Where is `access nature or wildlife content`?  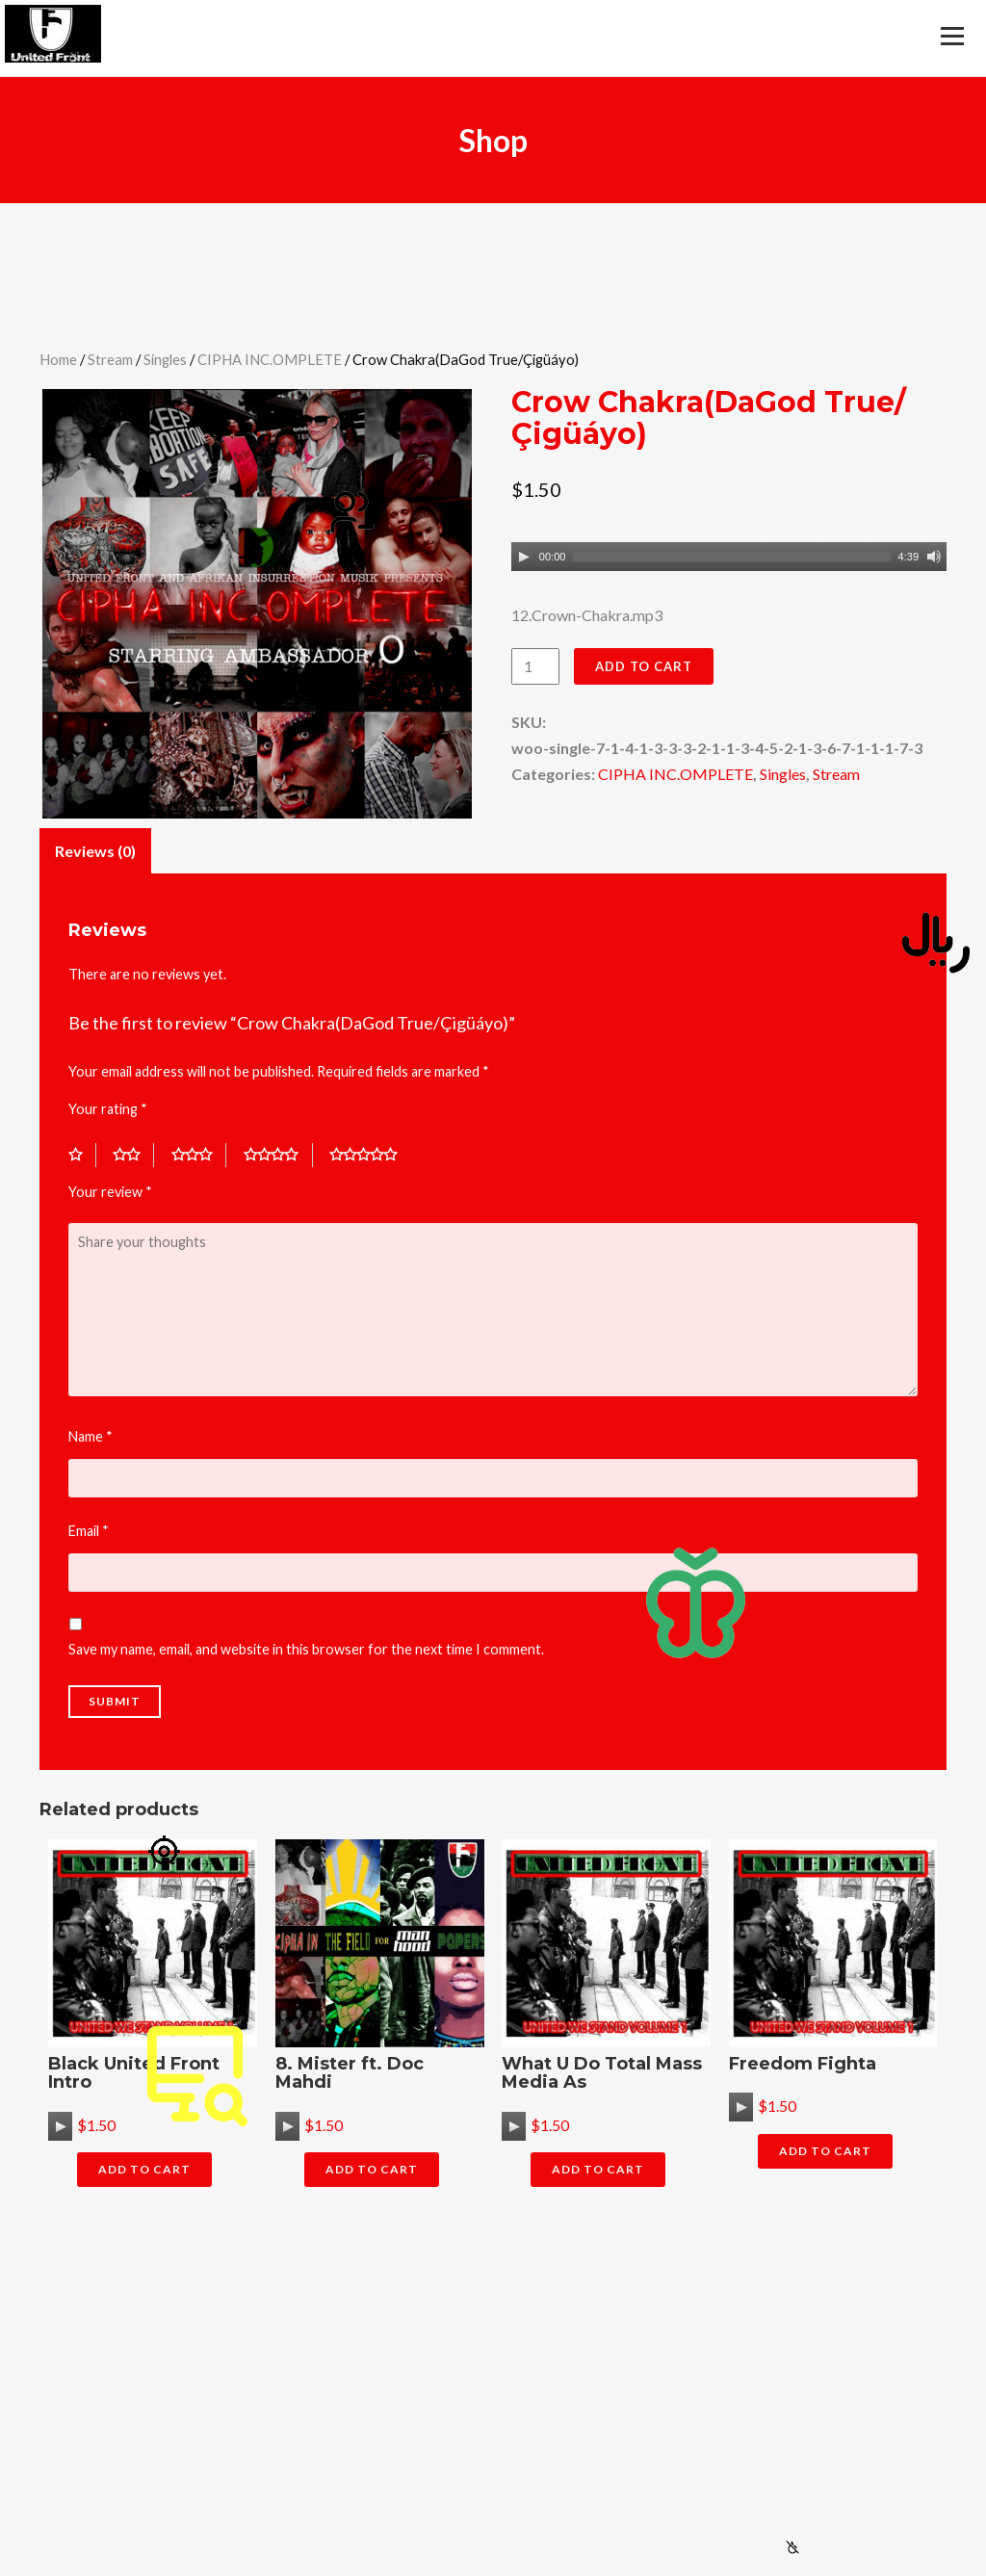 access nature or wildlife content is located at coordinates (695, 1602).